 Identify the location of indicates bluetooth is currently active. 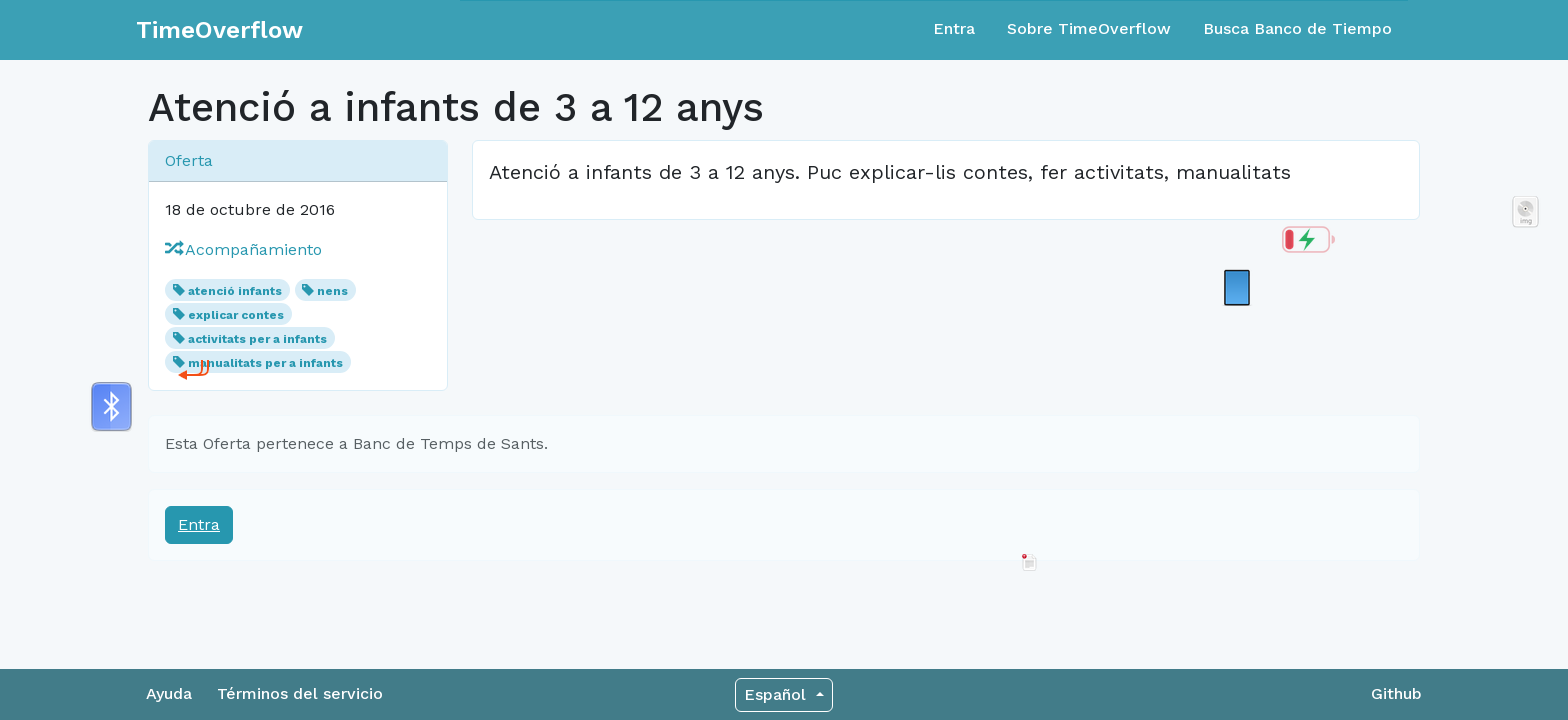
(111, 406).